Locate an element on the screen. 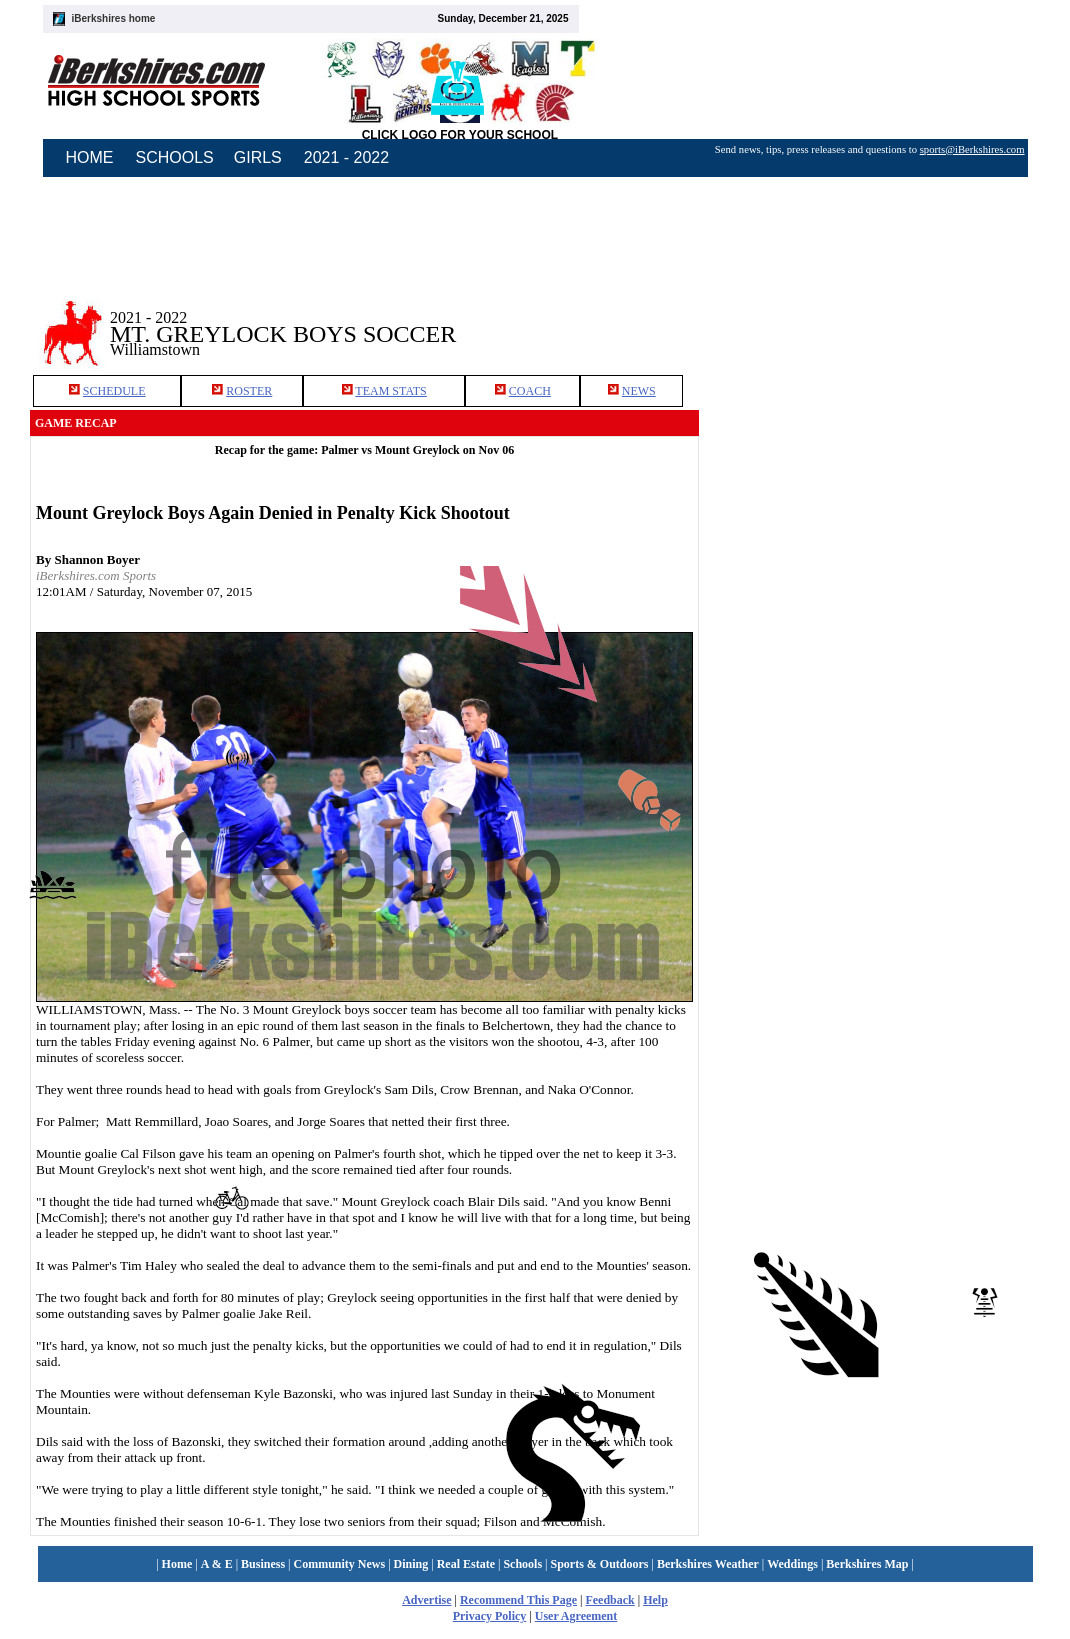 The height and width of the screenshot is (1639, 1070). select bicycle as transportation mode is located at coordinates (232, 1198).